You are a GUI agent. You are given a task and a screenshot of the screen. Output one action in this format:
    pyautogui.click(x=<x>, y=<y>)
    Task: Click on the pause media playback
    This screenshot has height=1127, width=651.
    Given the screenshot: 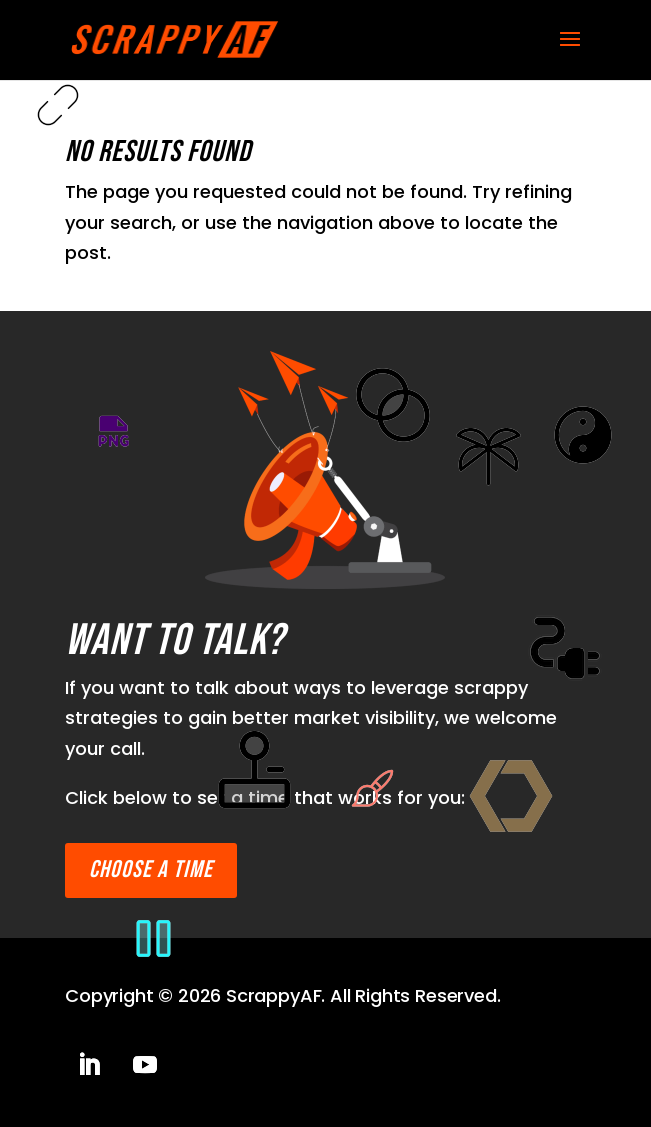 What is the action you would take?
    pyautogui.click(x=153, y=938)
    